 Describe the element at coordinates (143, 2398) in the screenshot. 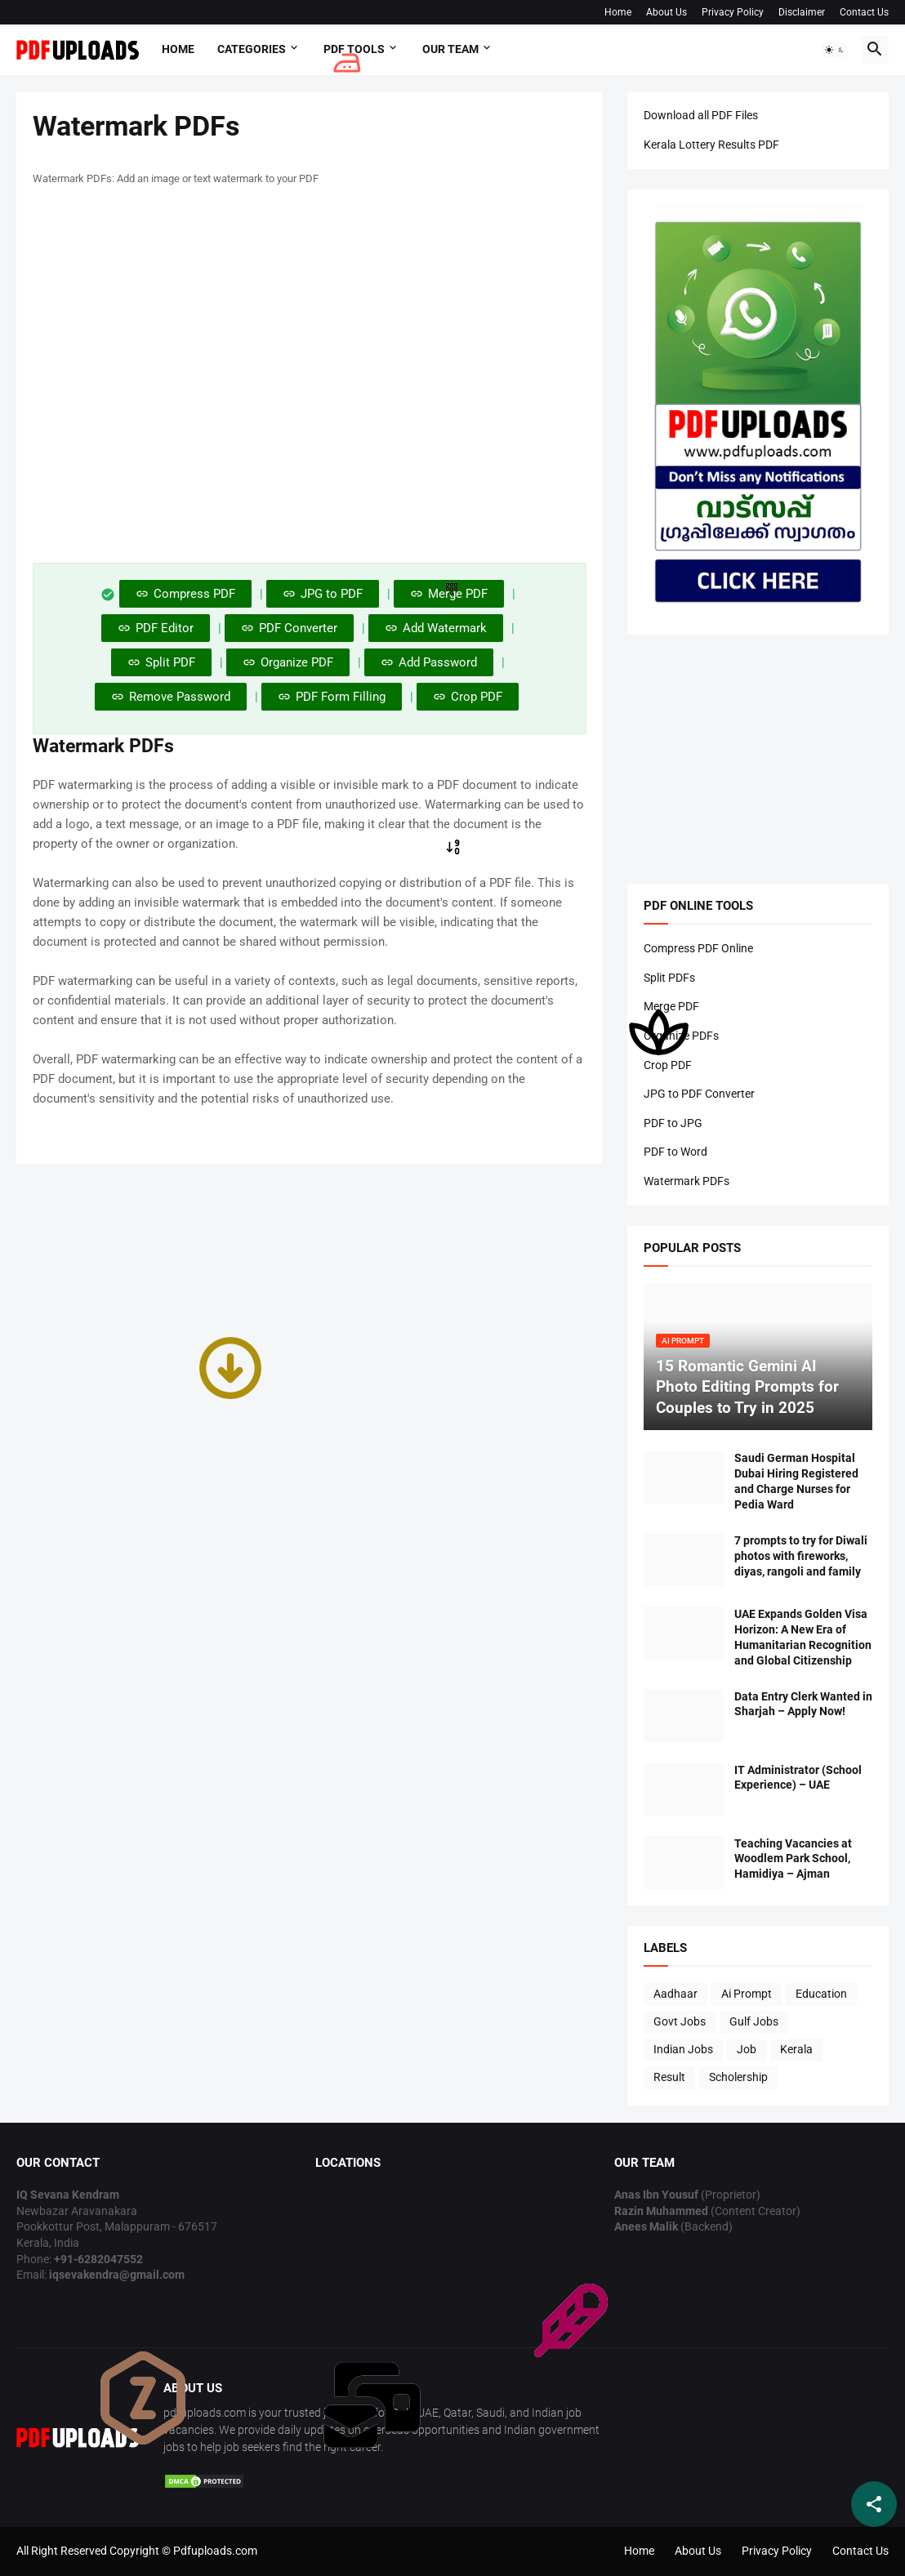

I see `app or service logo starting with Z` at that location.